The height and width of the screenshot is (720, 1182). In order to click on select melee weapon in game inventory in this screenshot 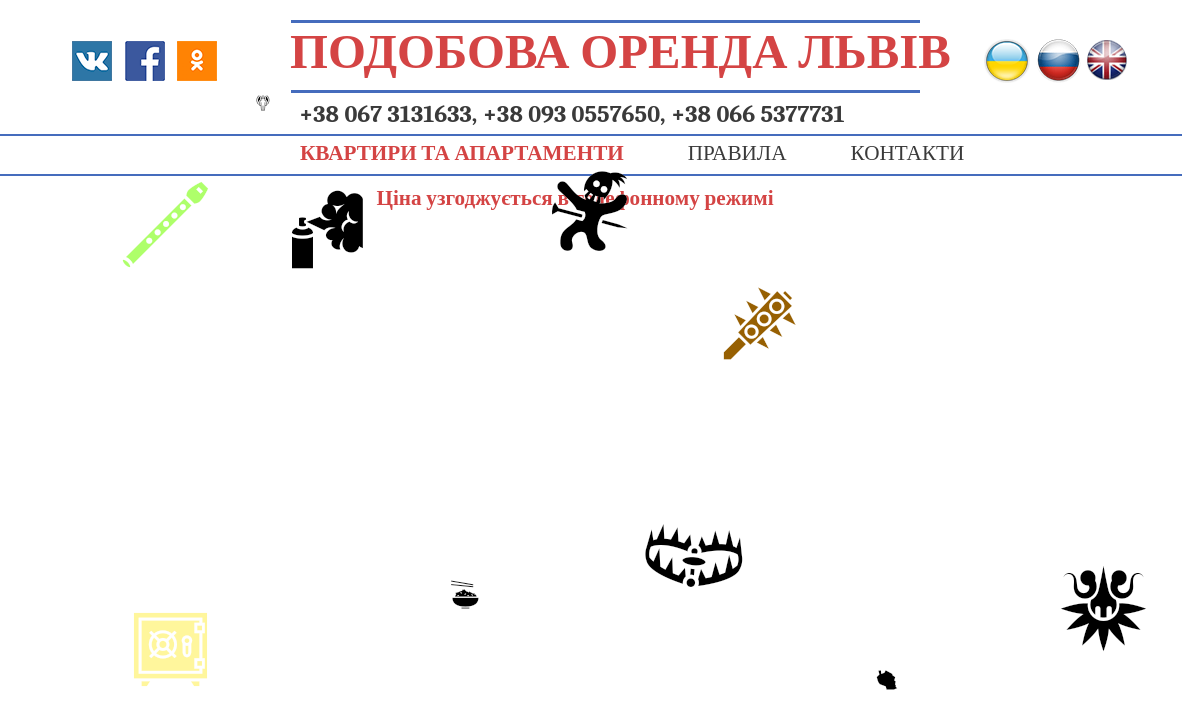, I will do `click(759, 323)`.